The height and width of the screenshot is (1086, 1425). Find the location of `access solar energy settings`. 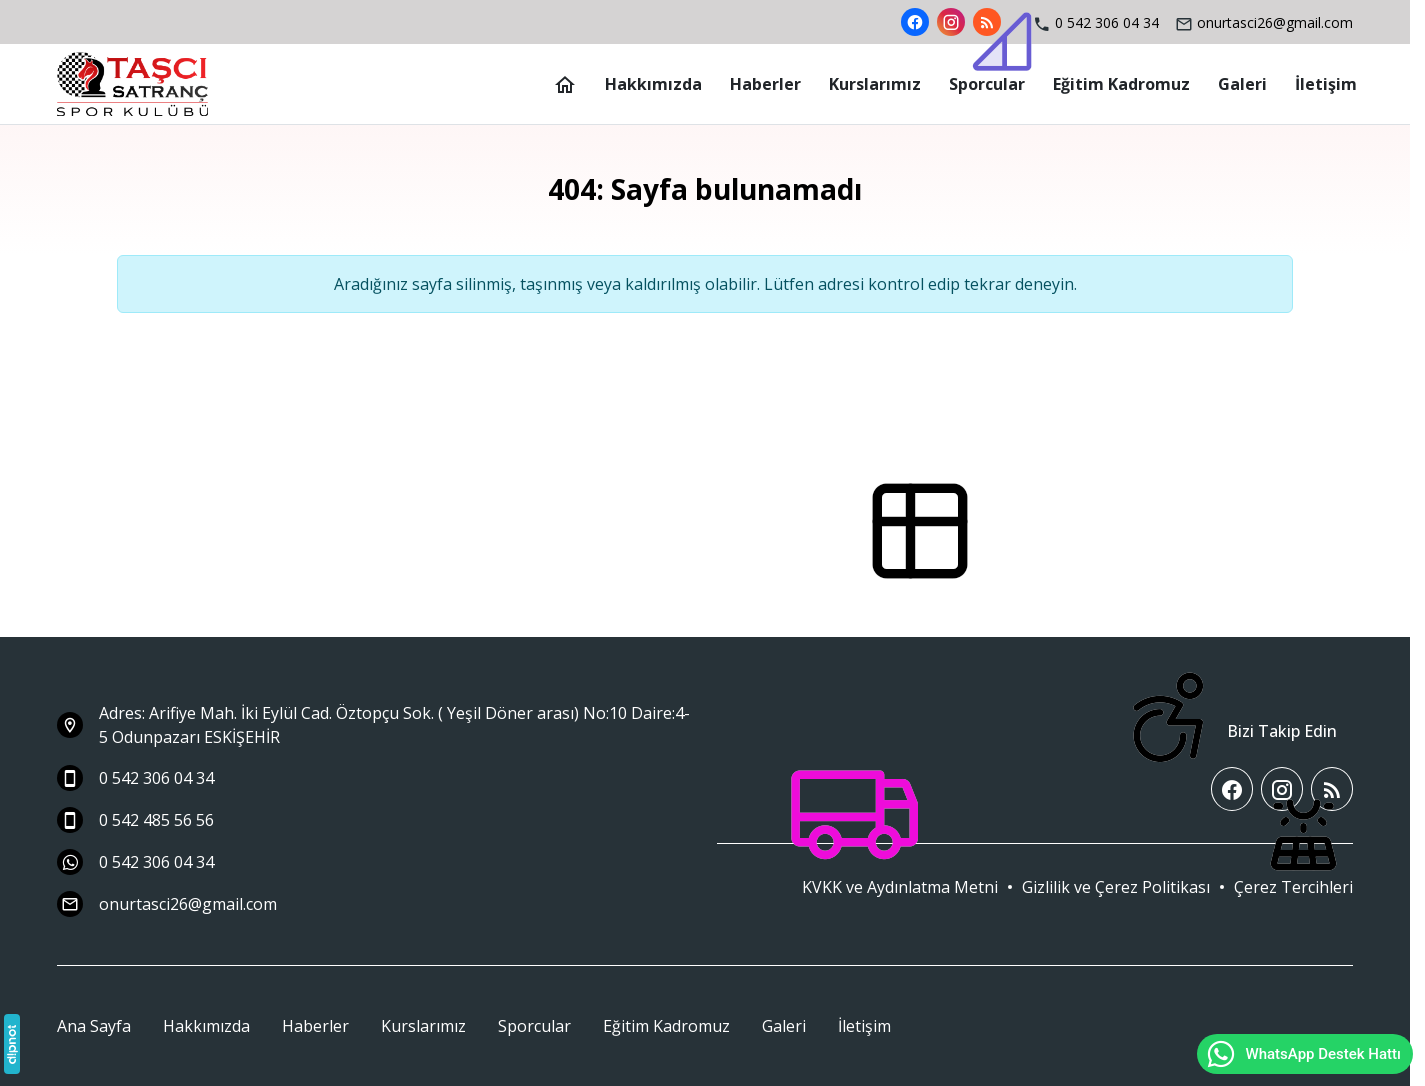

access solar energy settings is located at coordinates (1303, 836).